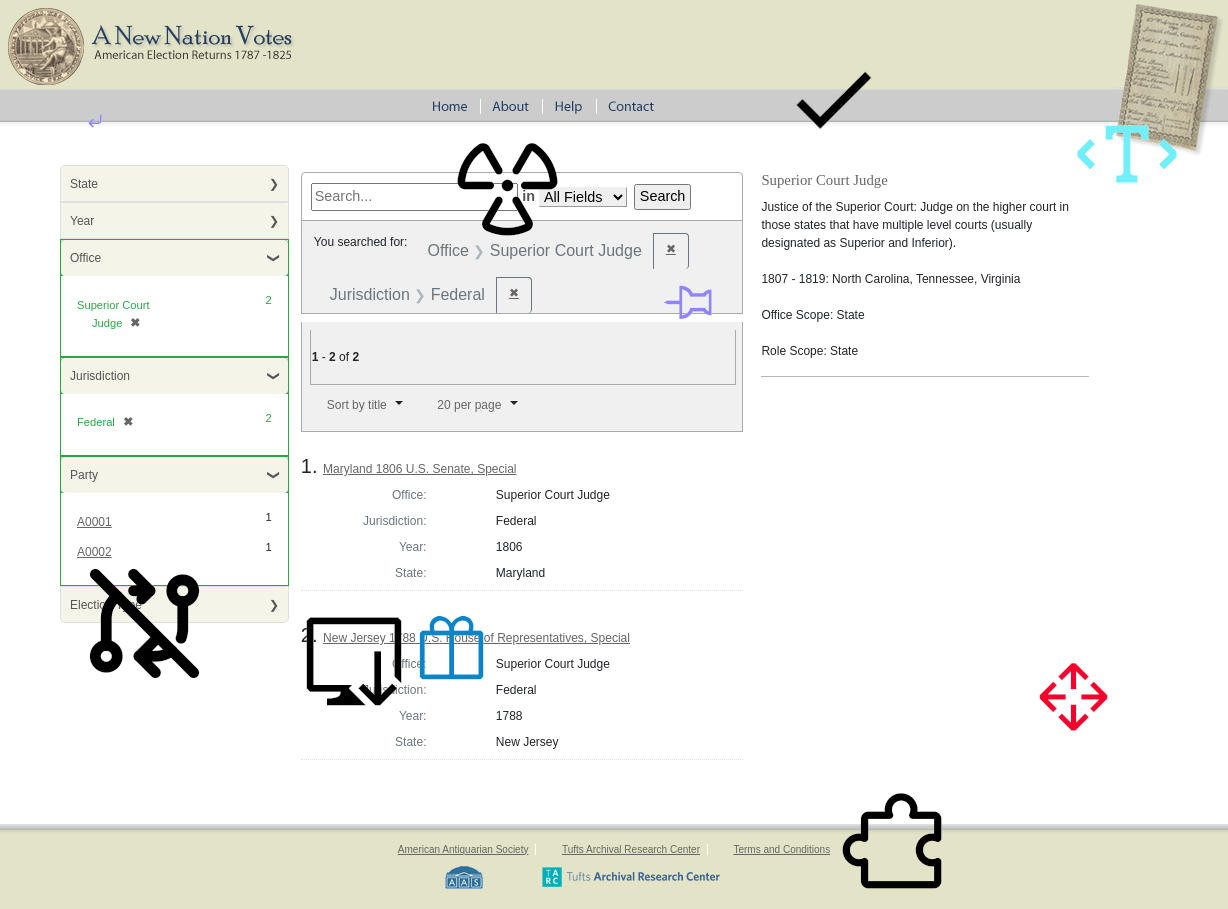 This screenshot has width=1228, height=909. I want to click on pin an item to keep it visible, so click(689, 300).